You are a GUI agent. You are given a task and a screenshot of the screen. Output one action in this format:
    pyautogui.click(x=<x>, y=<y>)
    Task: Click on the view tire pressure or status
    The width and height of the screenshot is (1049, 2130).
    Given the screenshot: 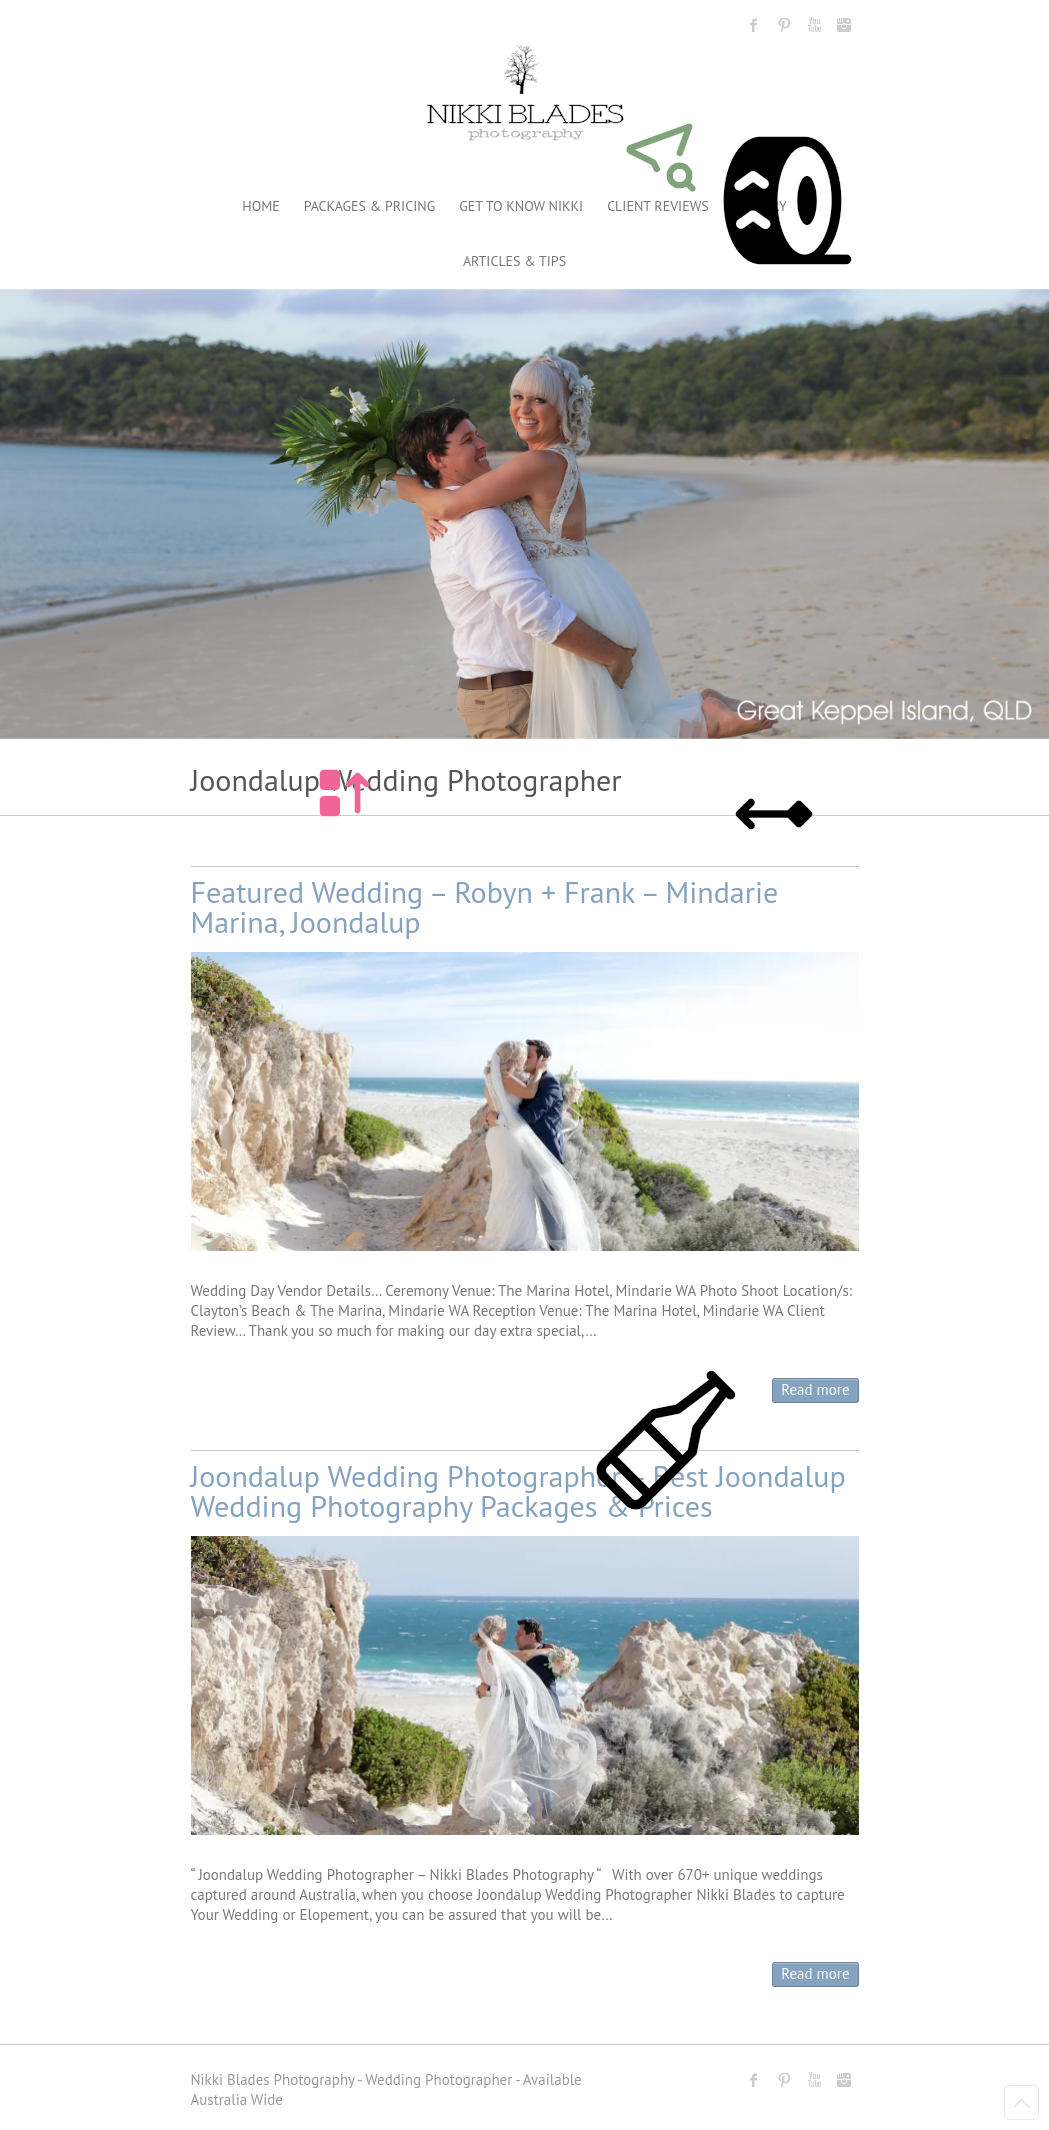 What is the action you would take?
    pyautogui.click(x=782, y=200)
    